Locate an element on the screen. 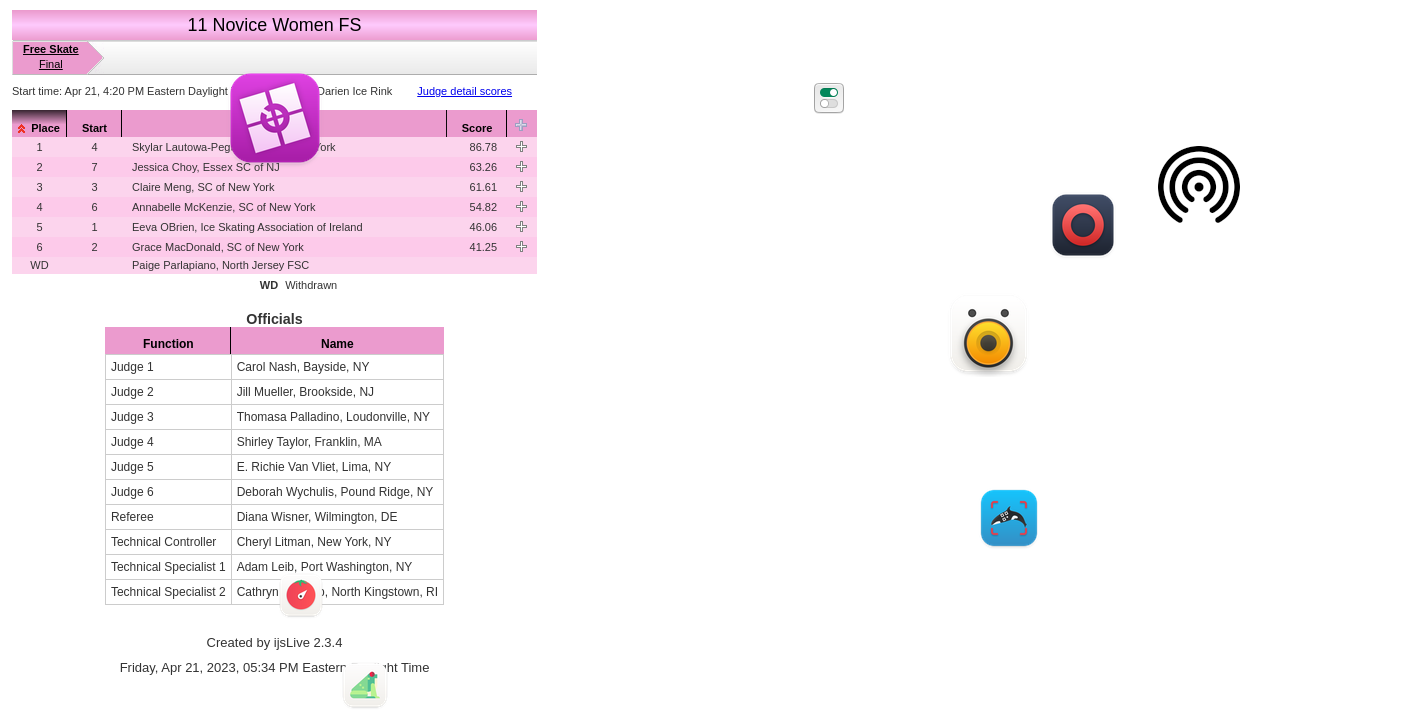 This screenshot has height=720, width=1406. open rhythmbox music player is located at coordinates (988, 333).